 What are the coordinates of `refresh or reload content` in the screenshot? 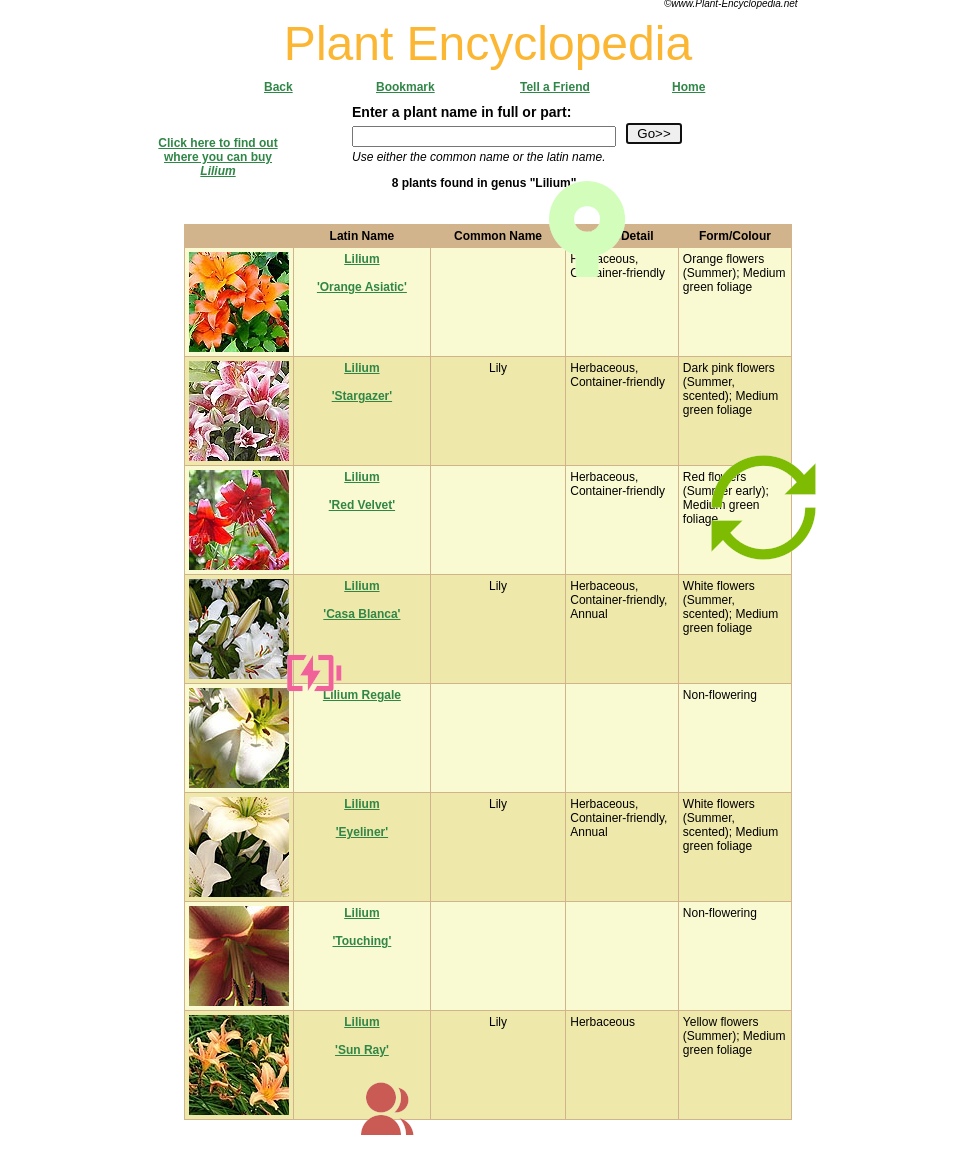 It's located at (763, 507).